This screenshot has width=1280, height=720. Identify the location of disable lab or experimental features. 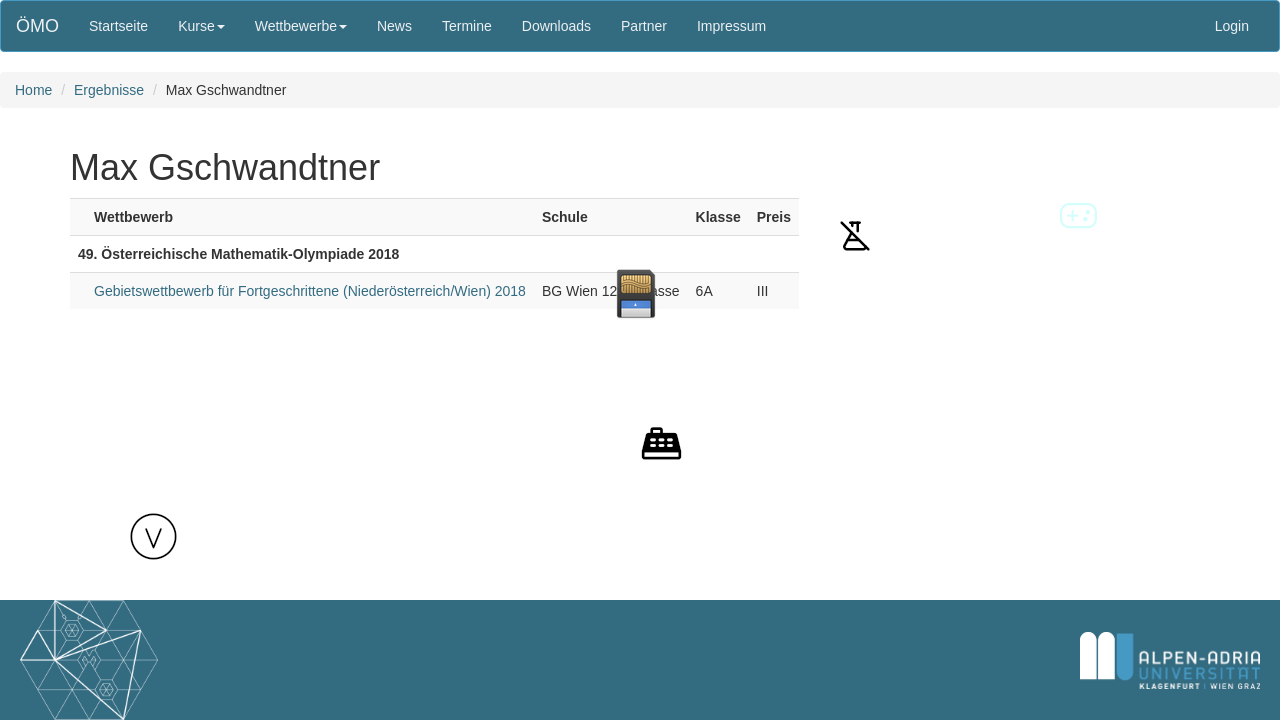
(855, 236).